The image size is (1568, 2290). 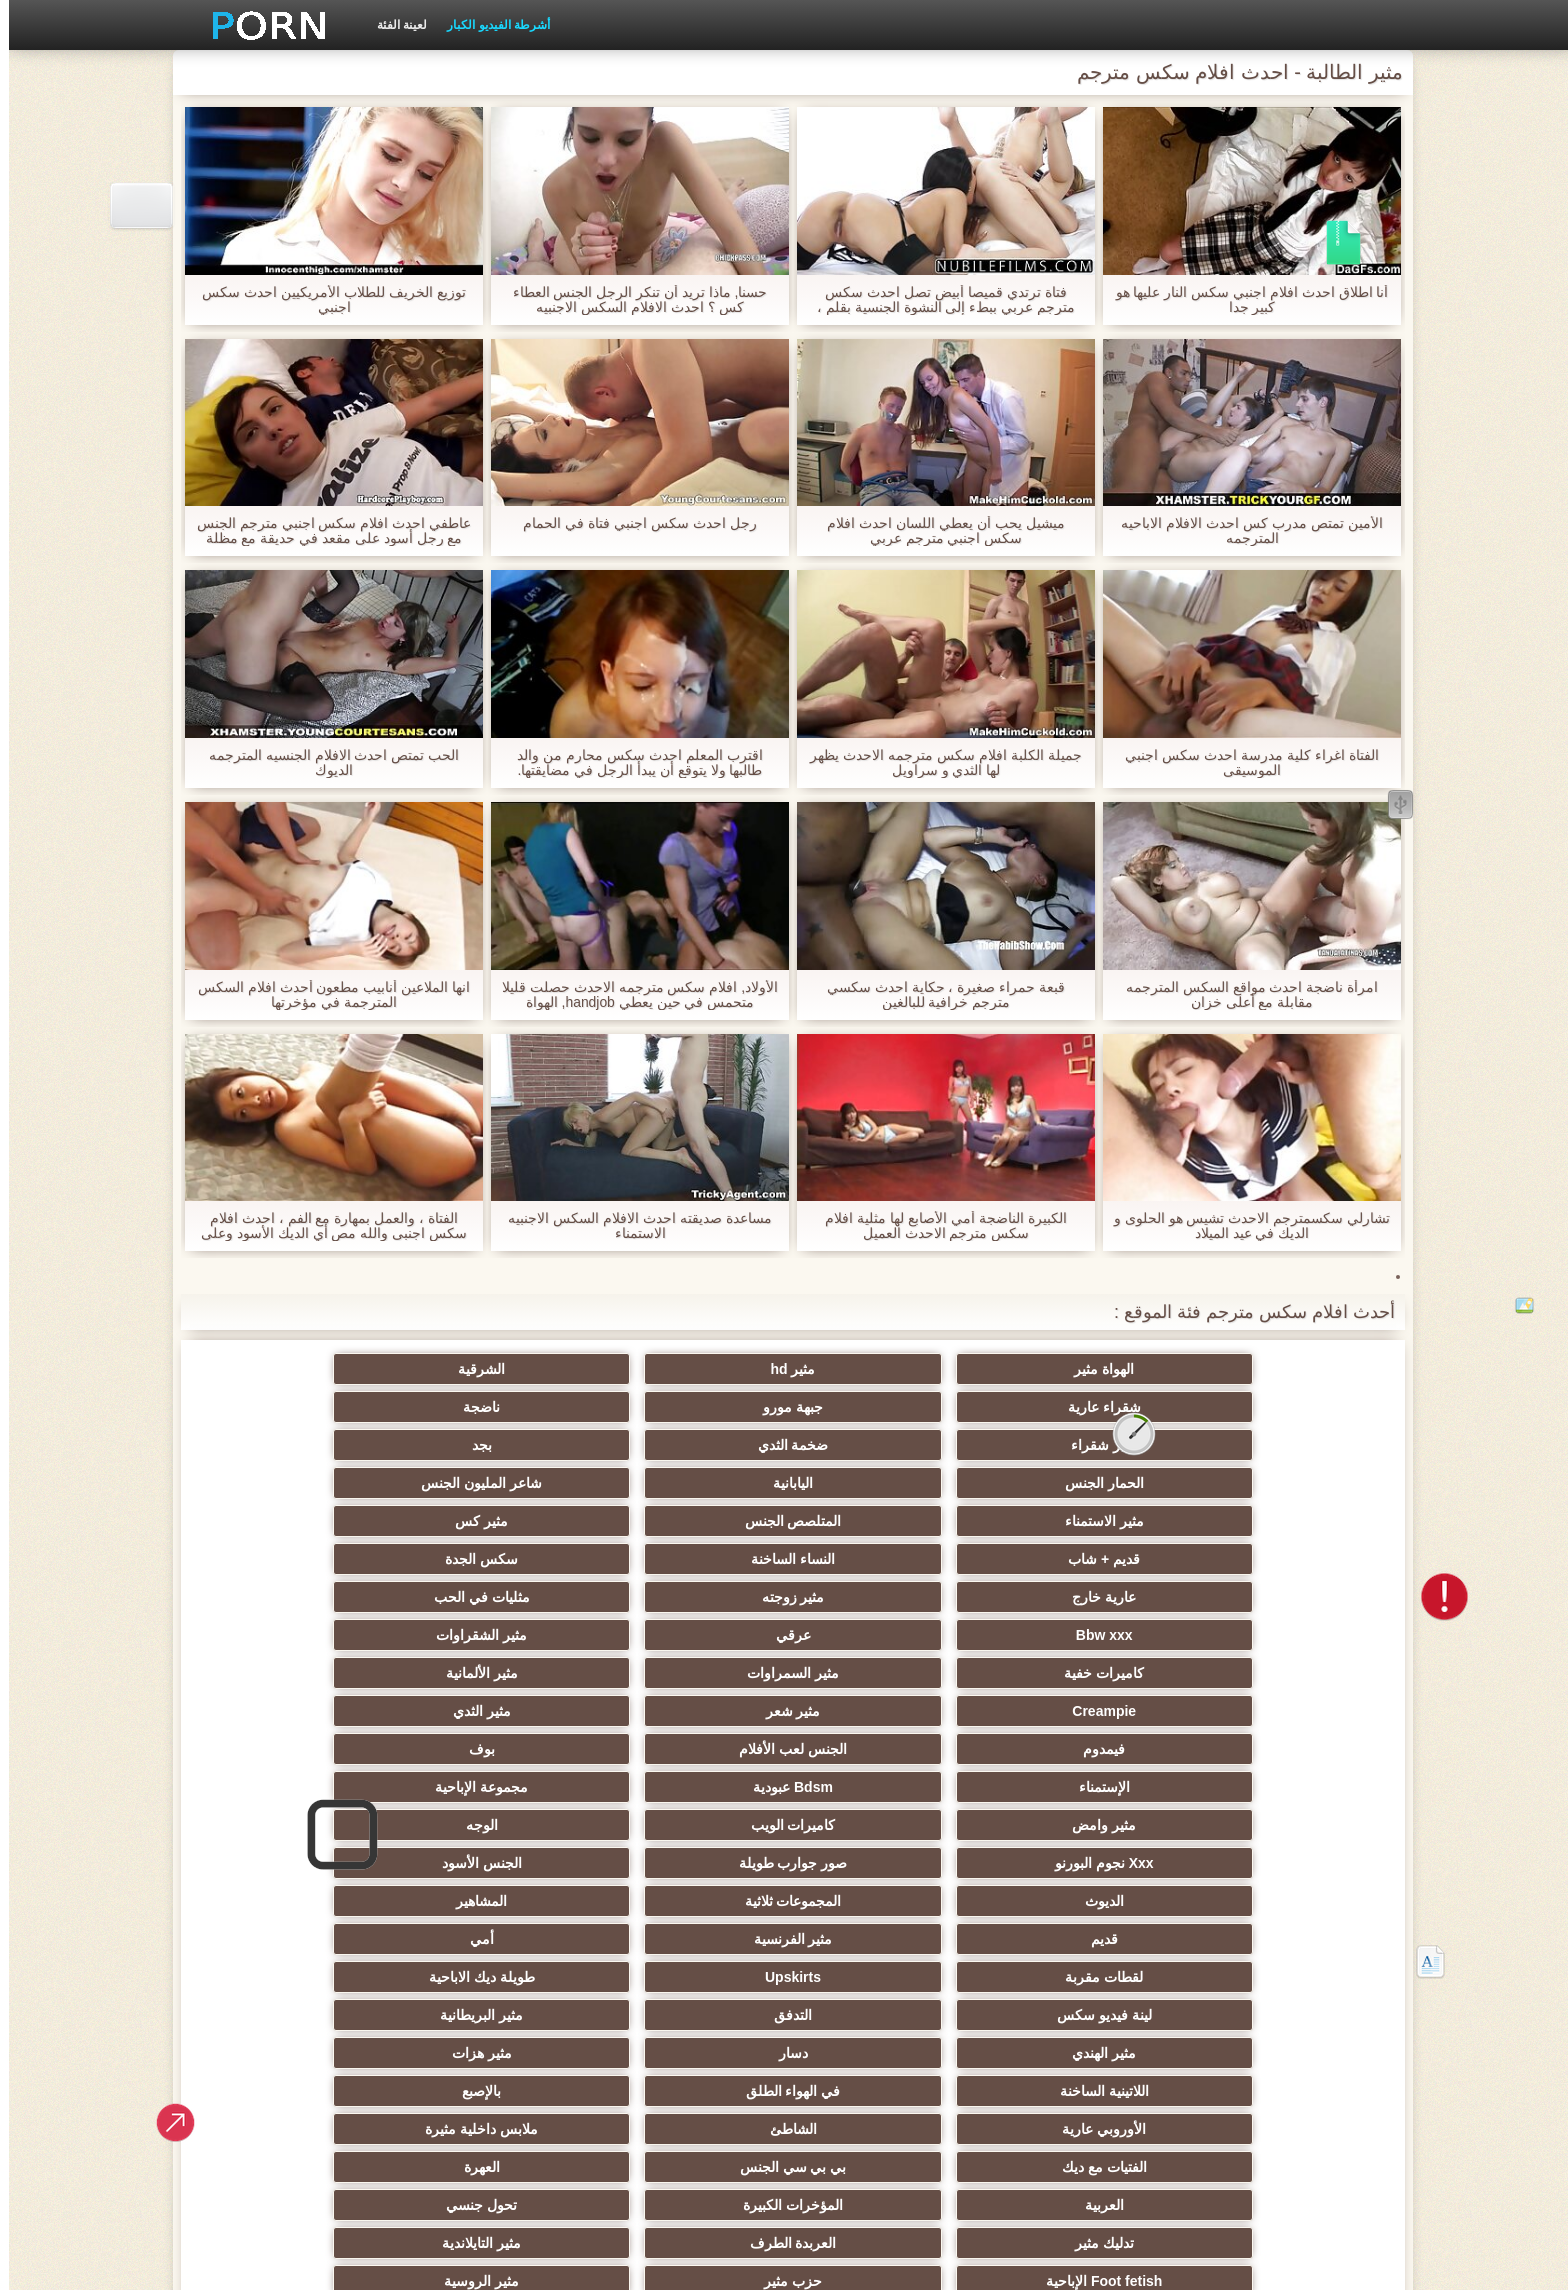 What do you see at coordinates (141, 205) in the screenshot?
I see `magic trackpad connected via bluetooth` at bounding box center [141, 205].